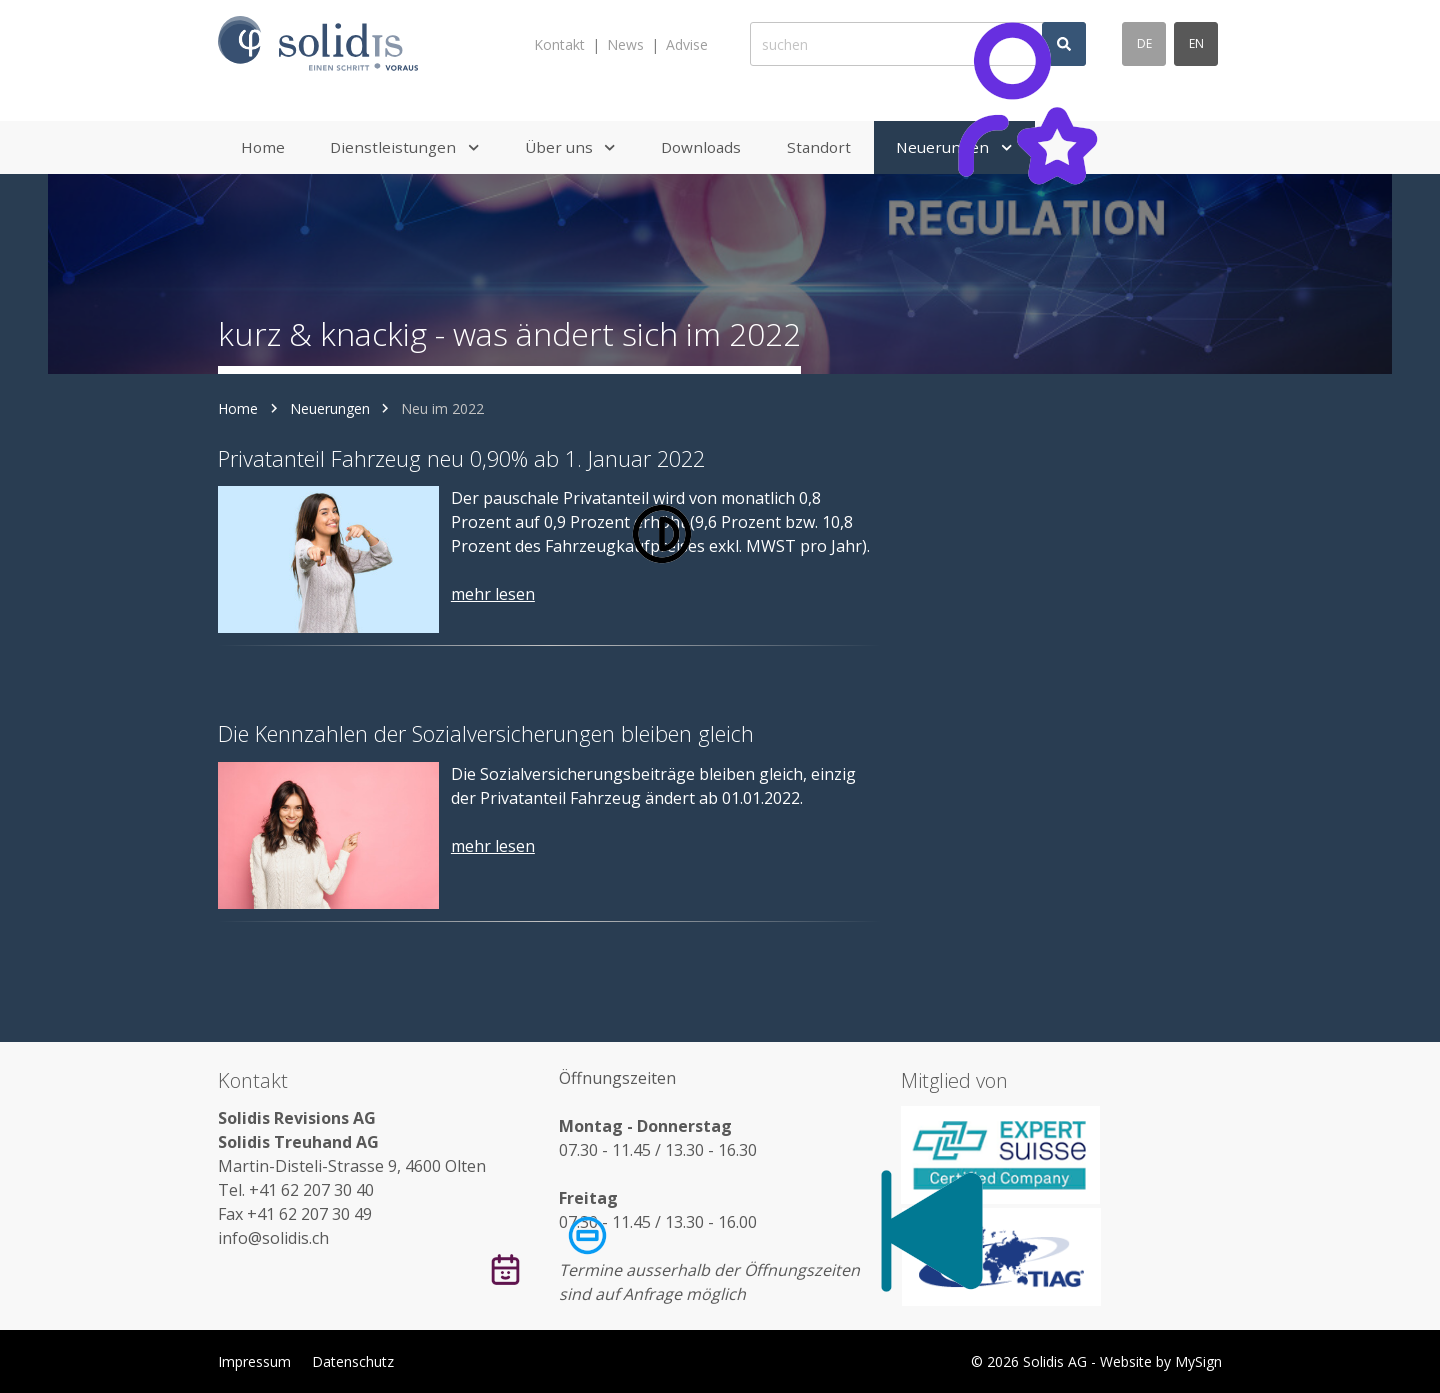  Describe the element at coordinates (505, 1269) in the screenshot. I see `view upcoming fun events or celebrations` at that location.